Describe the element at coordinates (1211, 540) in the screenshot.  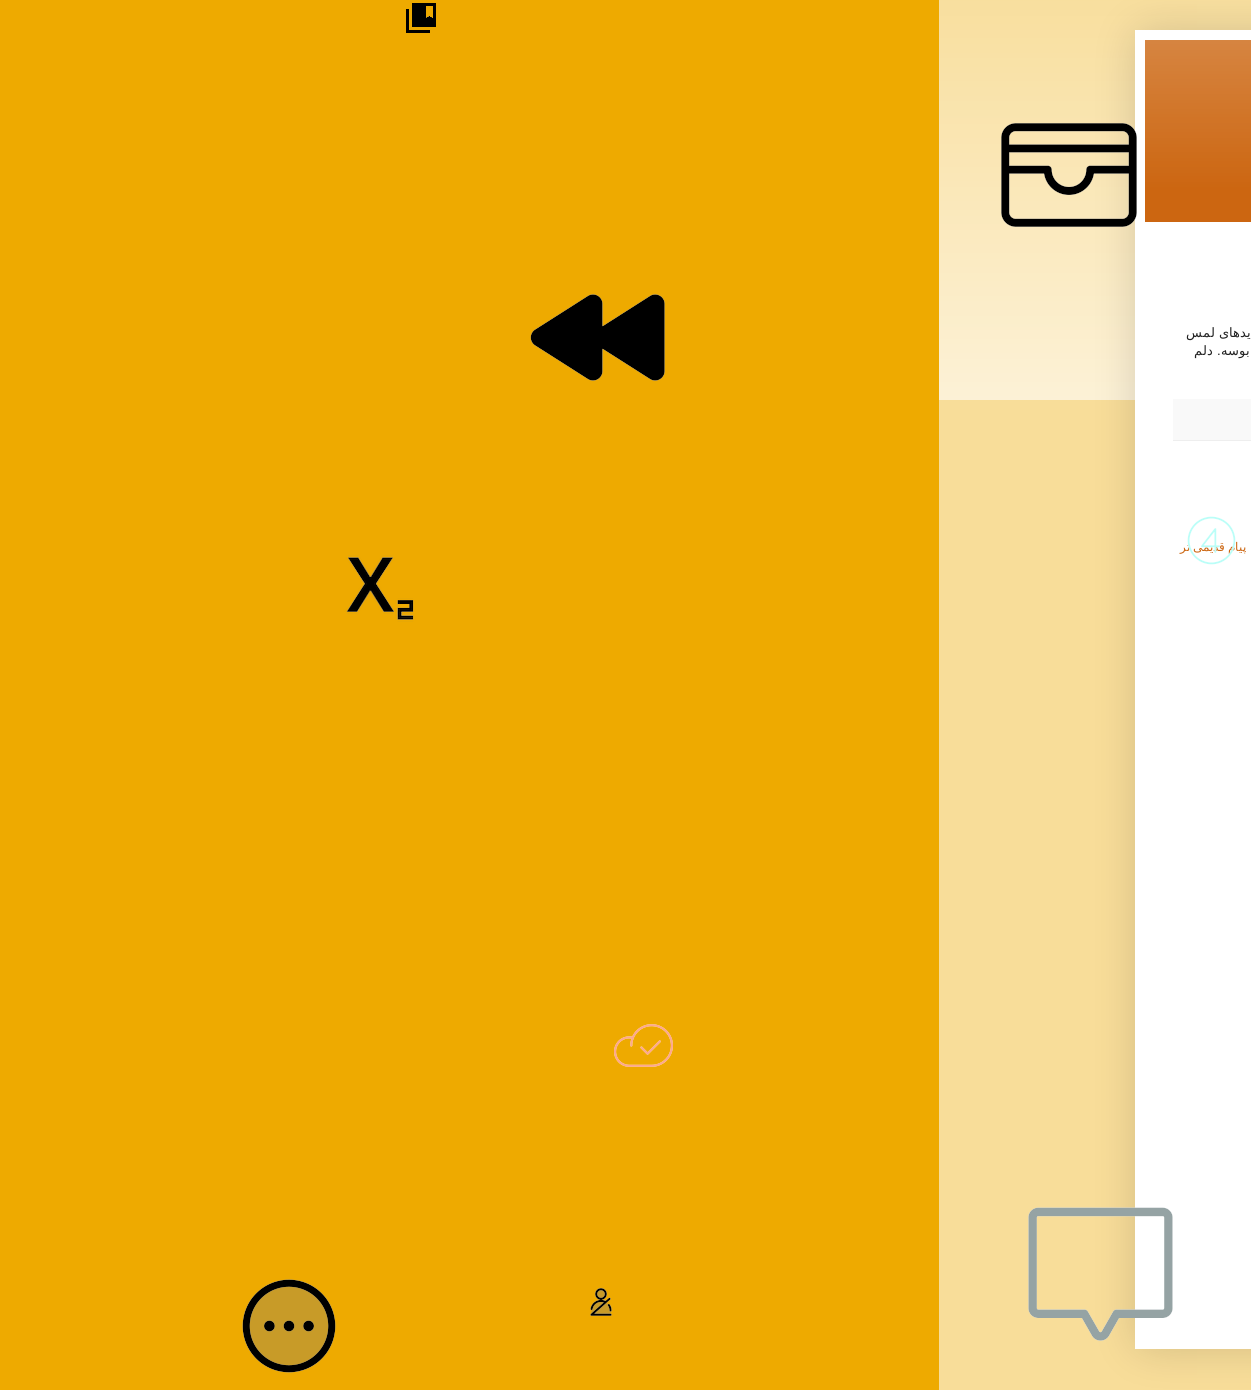
I see `indicates step four in a multi-step process` at that location.